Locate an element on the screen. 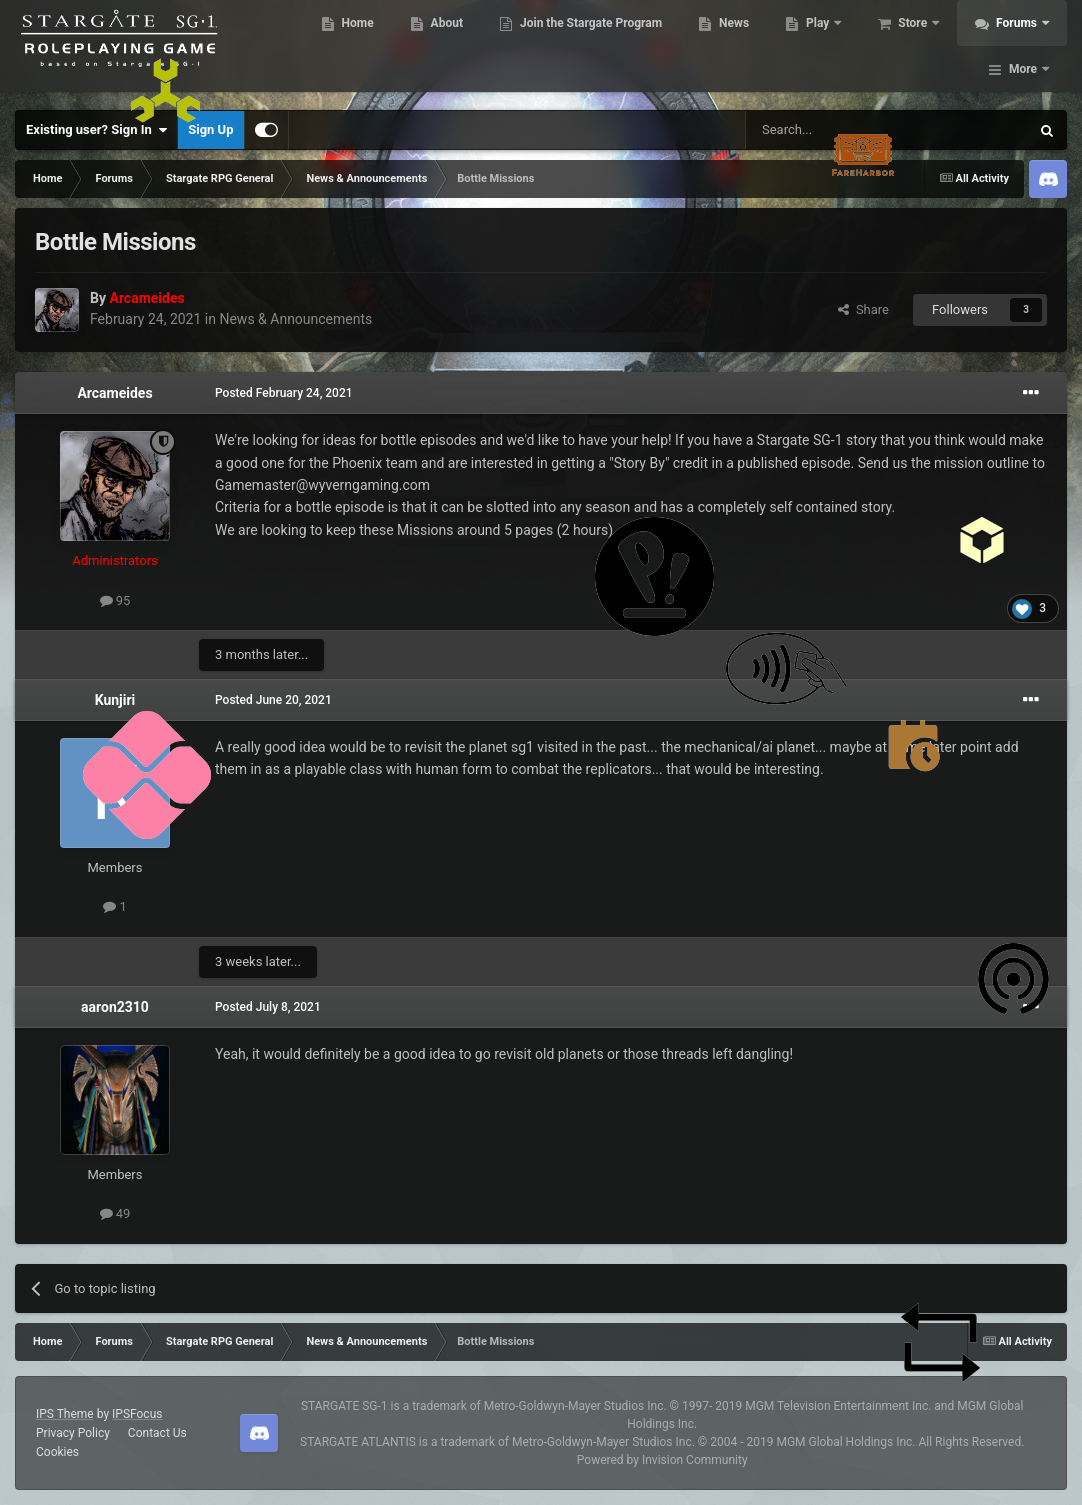 This screenshot has height=1505, width=1082. enable repeat playback mode is located at coordinates (940, 1342).